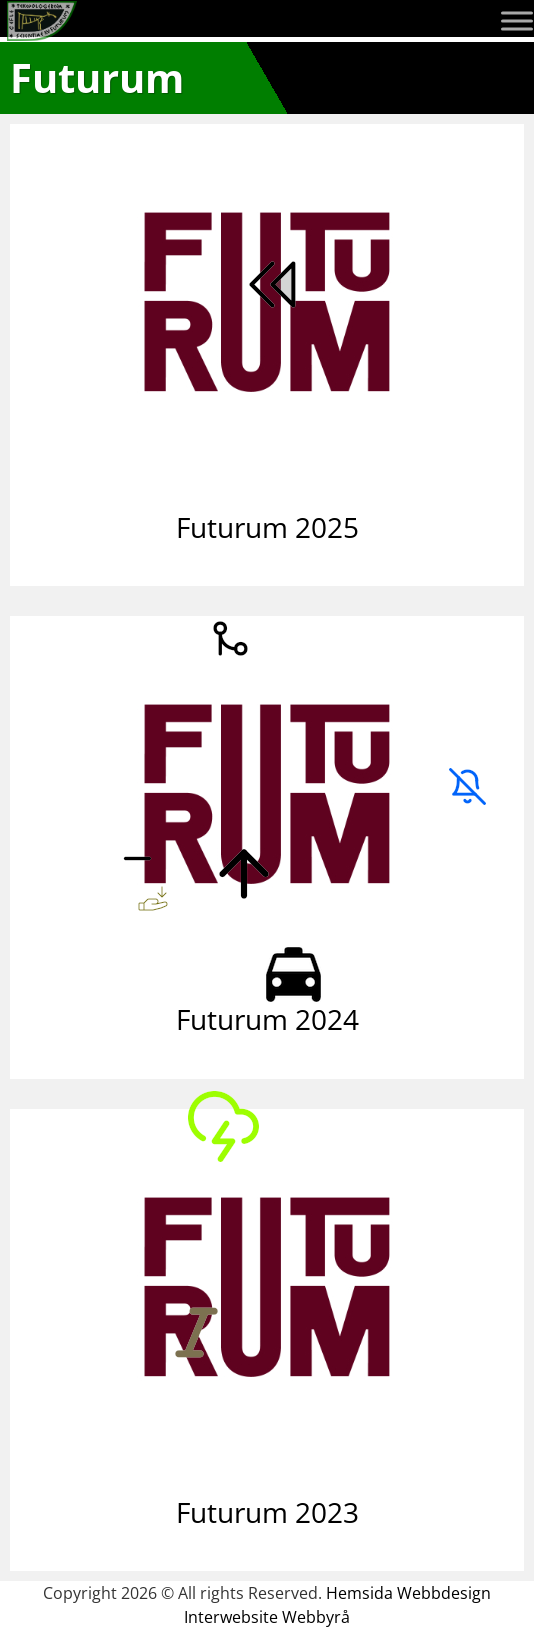  I want to click on request a taxi or rideshare, so click(293, 974).